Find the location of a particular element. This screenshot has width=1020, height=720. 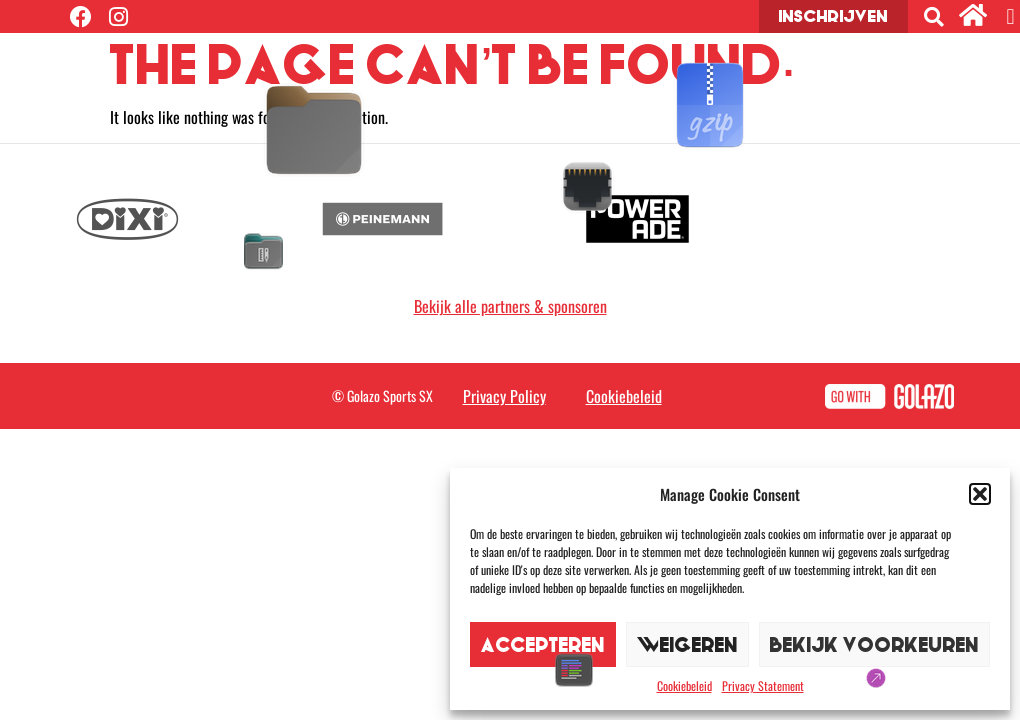

open software development tools is located at coordinates (574, 670).